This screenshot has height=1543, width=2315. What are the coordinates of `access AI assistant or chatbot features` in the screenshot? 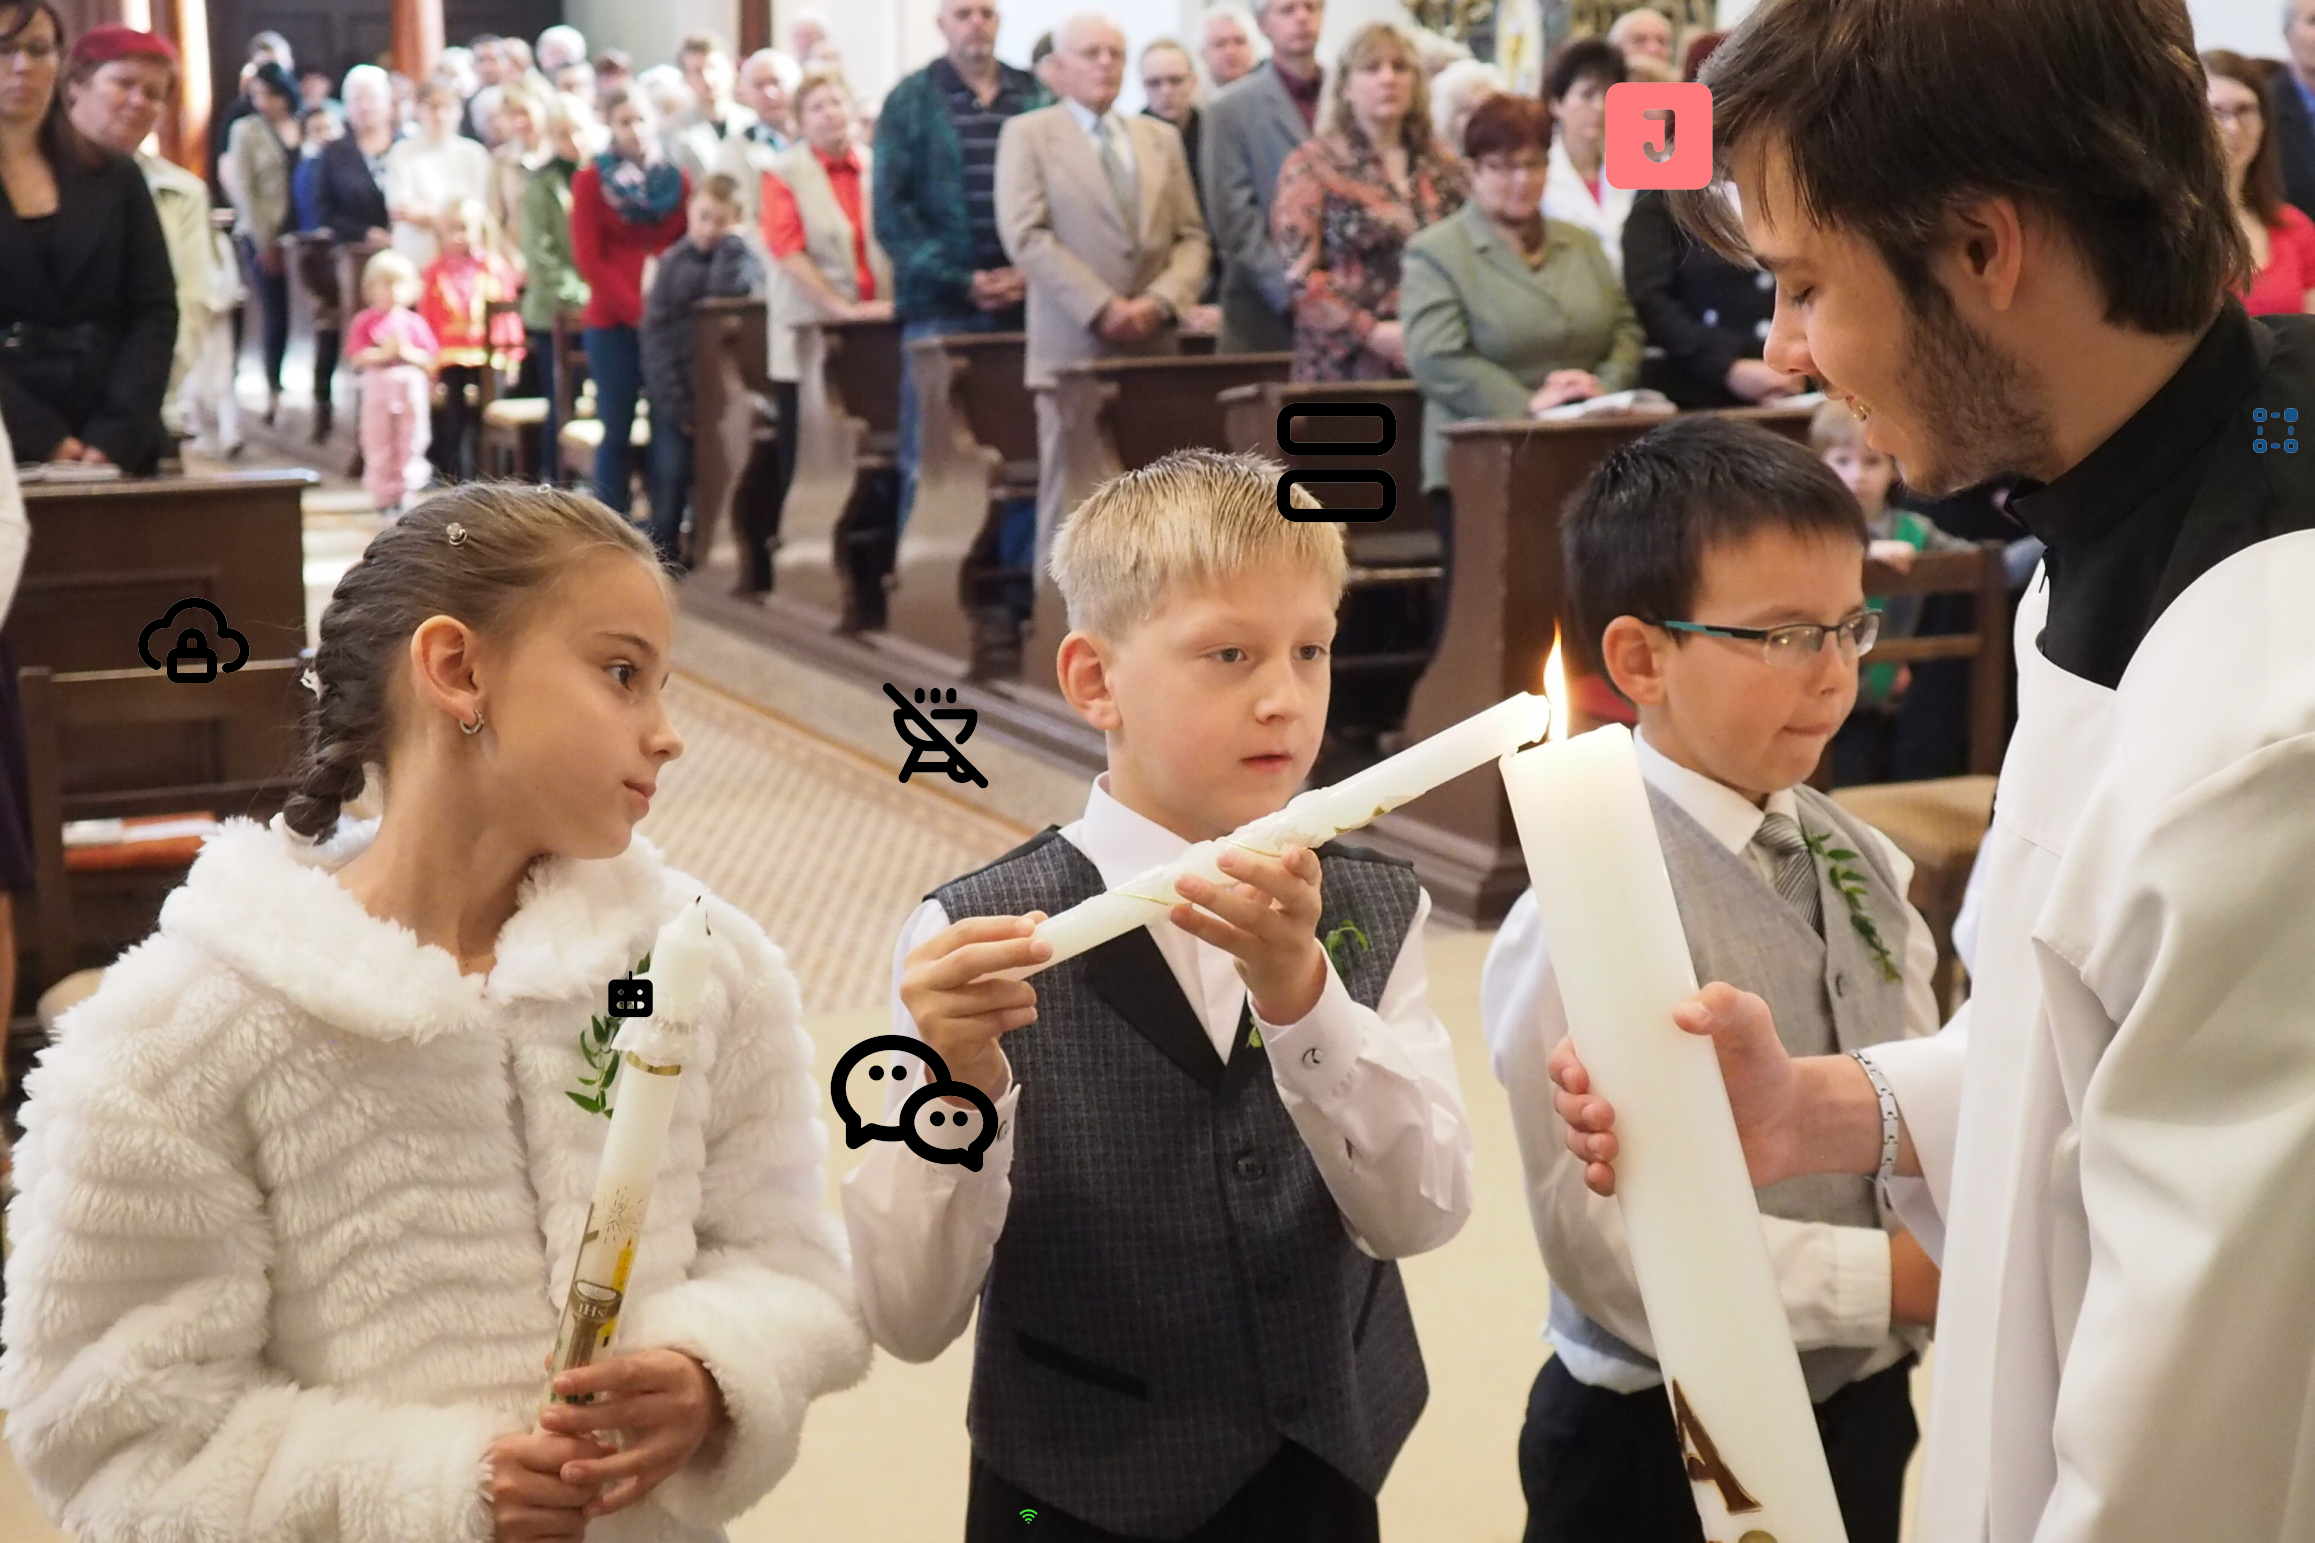 It's located at (630, 996).